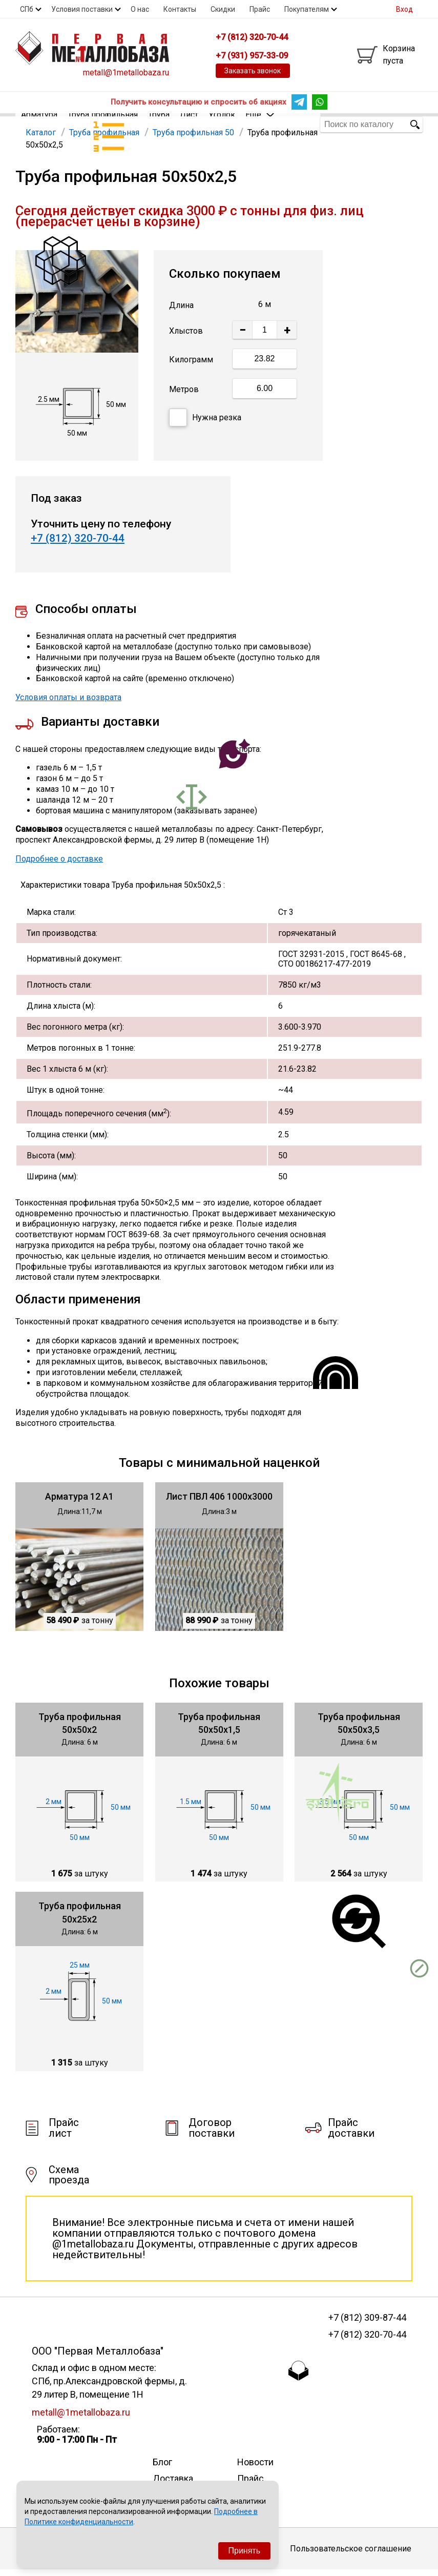 This screenshot has width=438, height=2576. Describe the element at coordinates (338, 1793) in the screenshot. I see `link to ISRO (Indian Space Research Organisation) website` at that location.